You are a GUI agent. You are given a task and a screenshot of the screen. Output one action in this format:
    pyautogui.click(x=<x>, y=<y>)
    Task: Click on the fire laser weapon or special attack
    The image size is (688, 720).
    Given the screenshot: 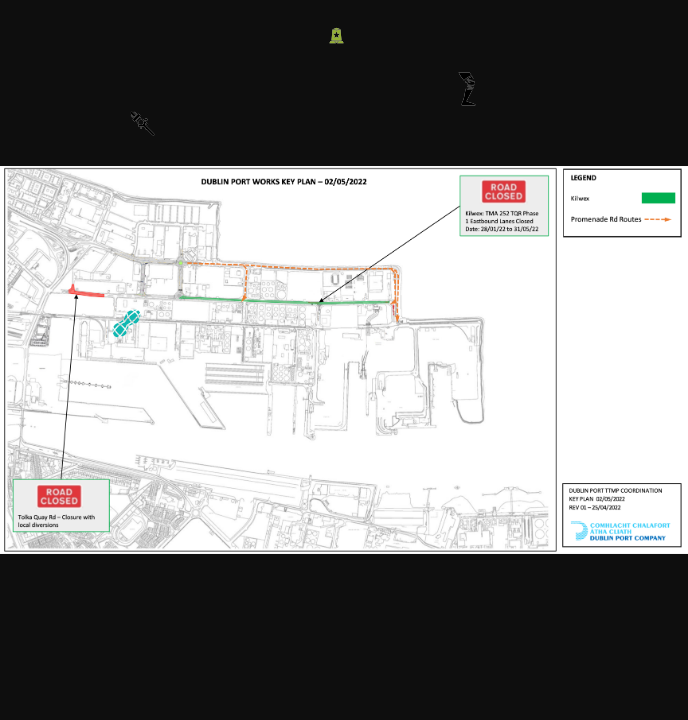 What is the action you would take?
    pyautogui.click(x=142, y=123)
    